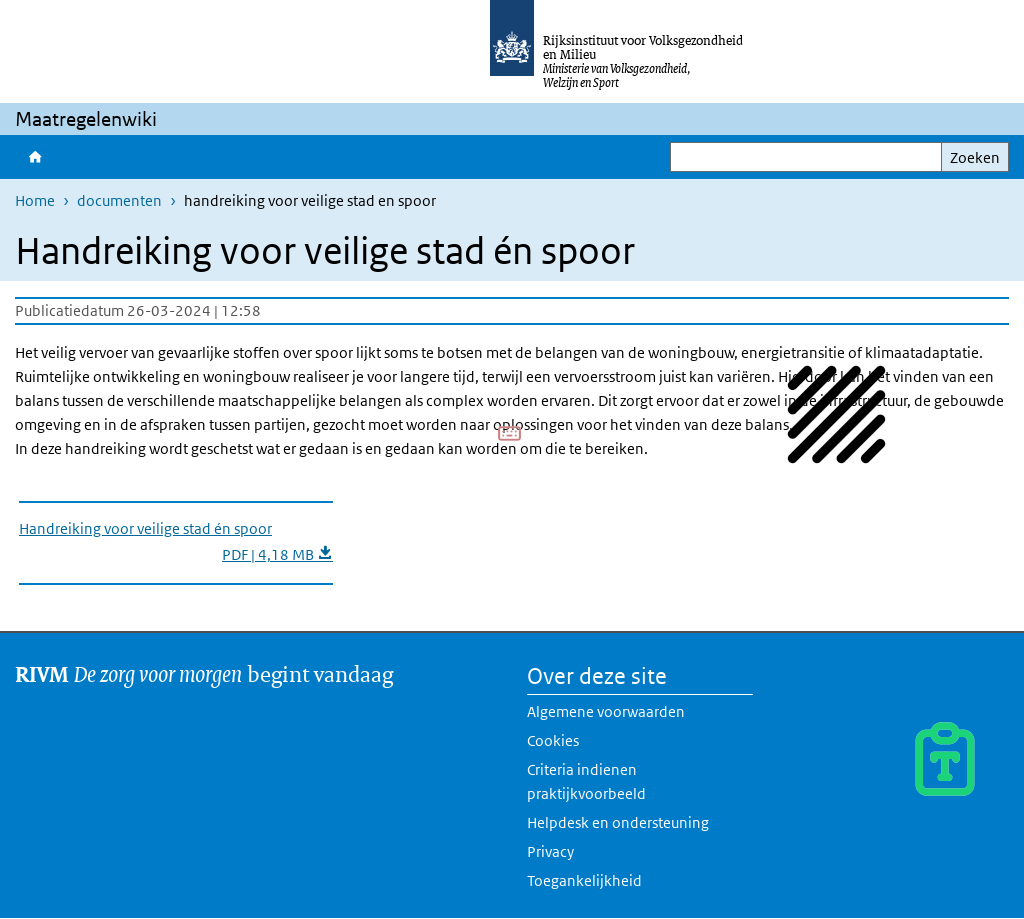 The width and height of the screenshot is (1024, 919). I want to click on open the on-screen keyboard, so click(509, 433).